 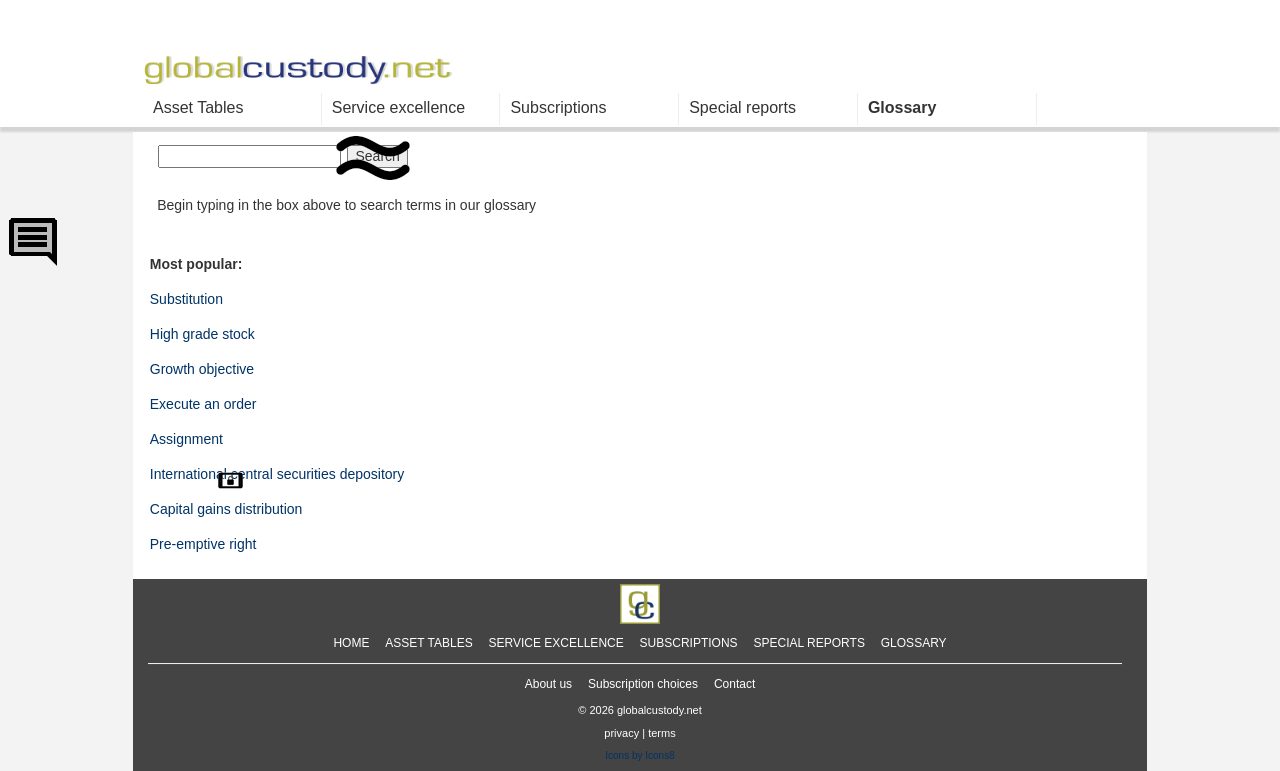 What do you see at coordinates (230, 480) in the screenshot?
I see `lock screen in landscape orientation` at bounding box center [230, 480].